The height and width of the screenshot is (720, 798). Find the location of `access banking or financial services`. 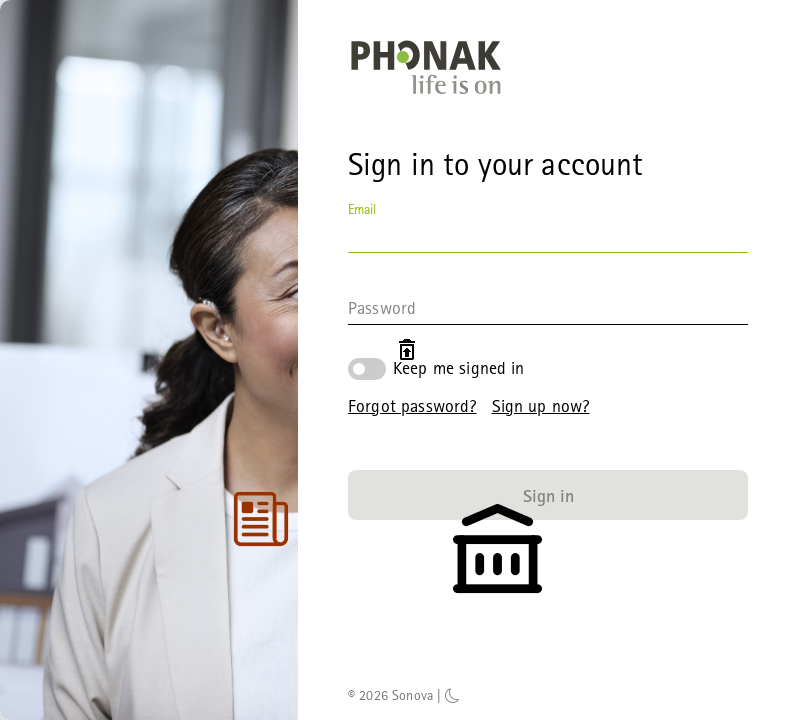

access banking or financial services is located at coordinates (497, 548).